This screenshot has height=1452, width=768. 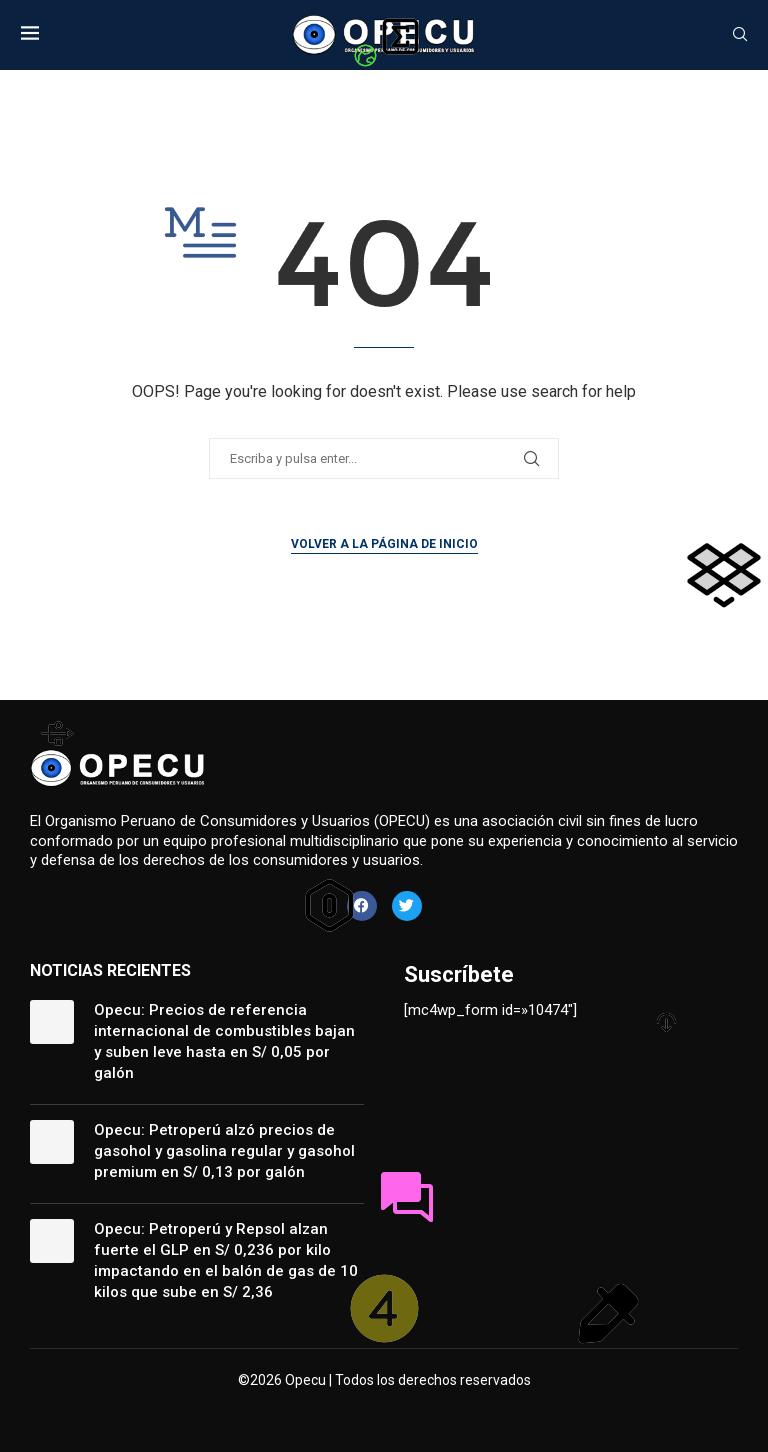 I want to click on open your conversations, so click(x=407, y=1196).